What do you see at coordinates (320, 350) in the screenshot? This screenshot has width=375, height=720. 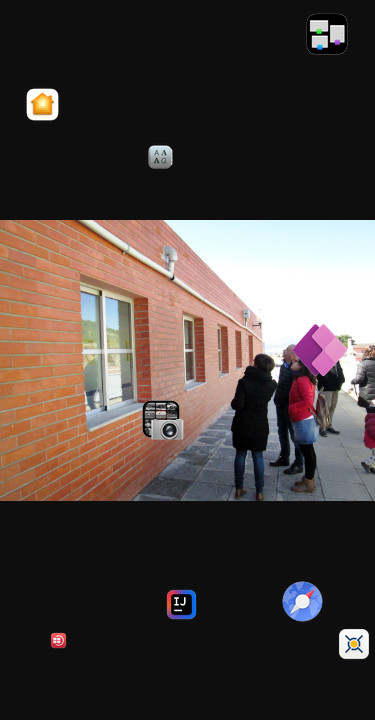 I see `open Microsoft Power Apps` at bounding box center [320, 350].